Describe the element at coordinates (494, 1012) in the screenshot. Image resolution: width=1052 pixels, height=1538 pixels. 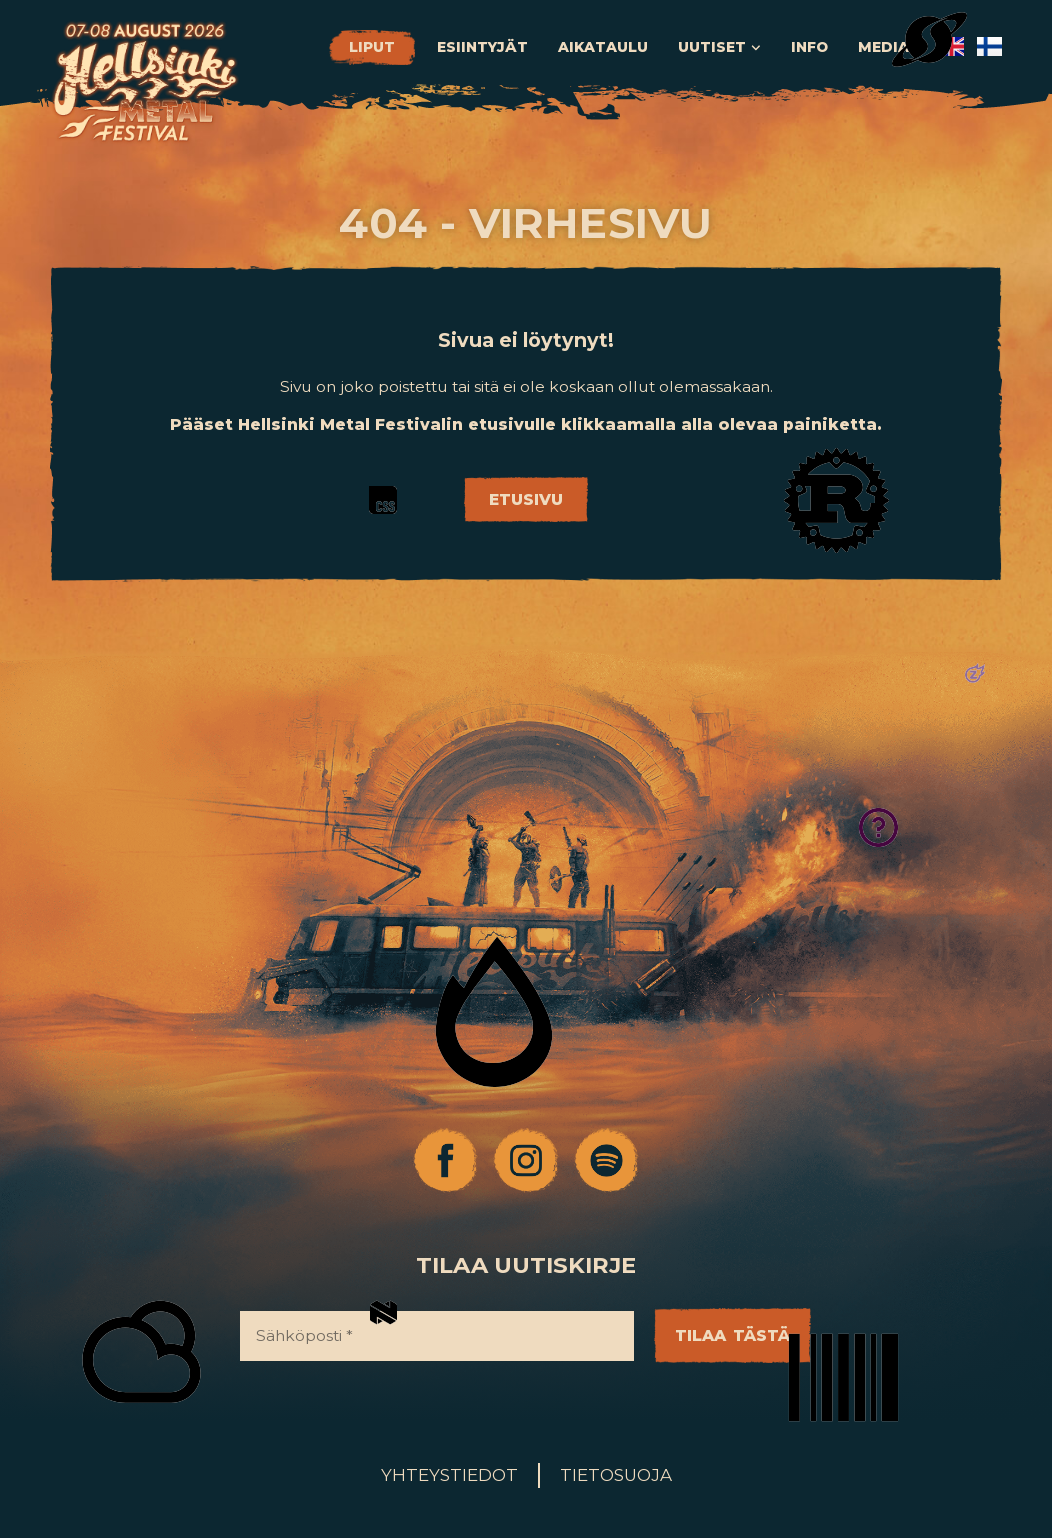
I see `hono web framework logo` at that location.